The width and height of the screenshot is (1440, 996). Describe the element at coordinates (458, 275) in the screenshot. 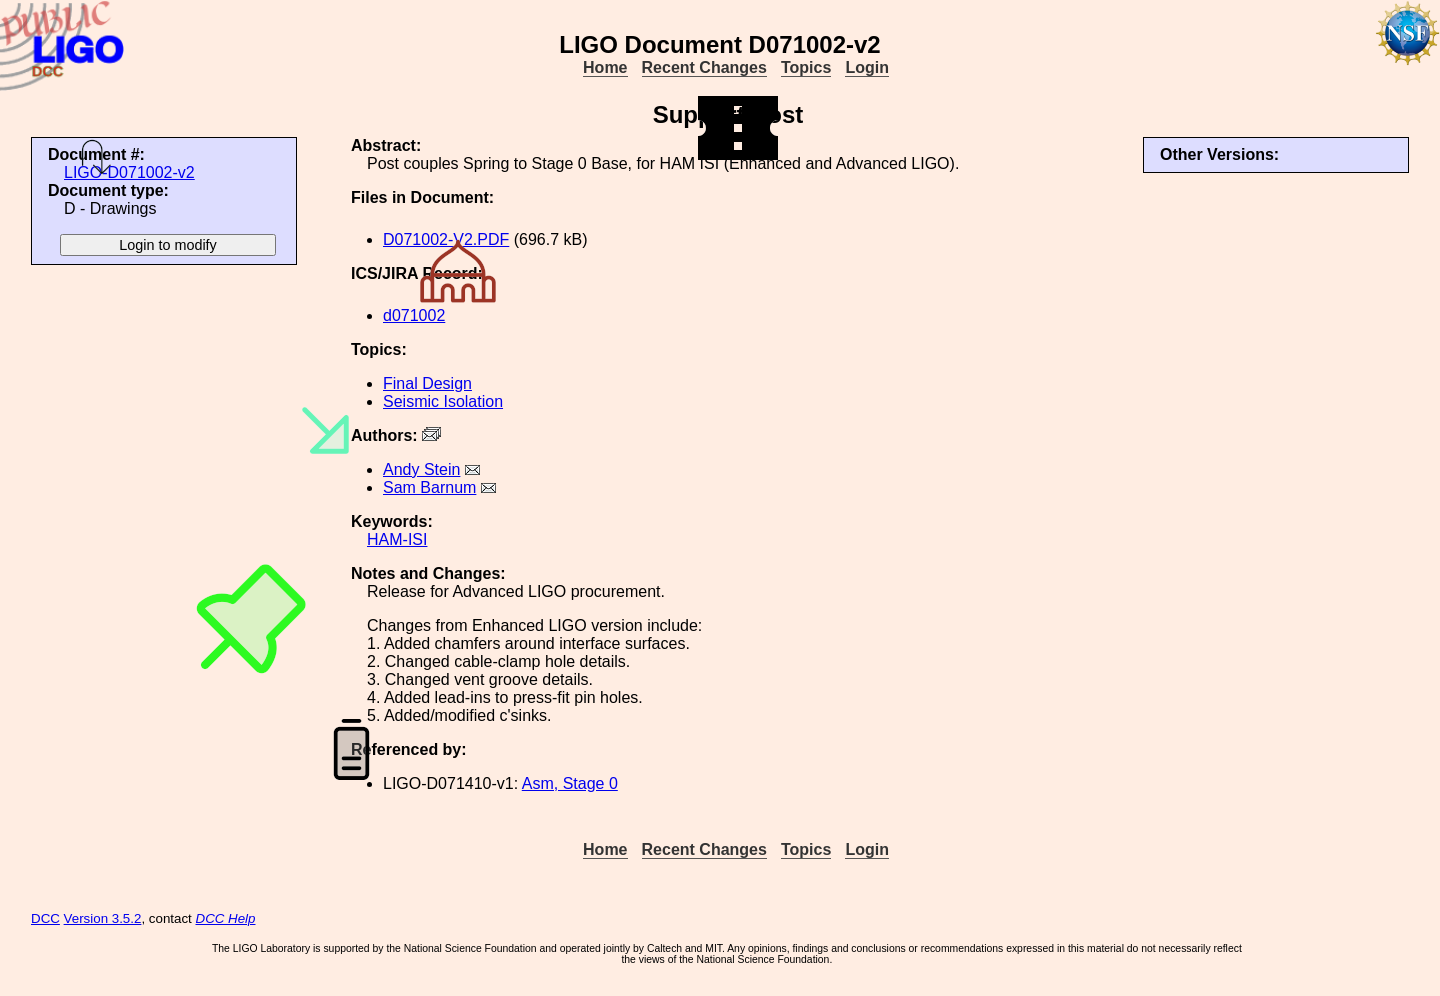

I see `indicates a mosque or islamic place of worship nearby` at that location.